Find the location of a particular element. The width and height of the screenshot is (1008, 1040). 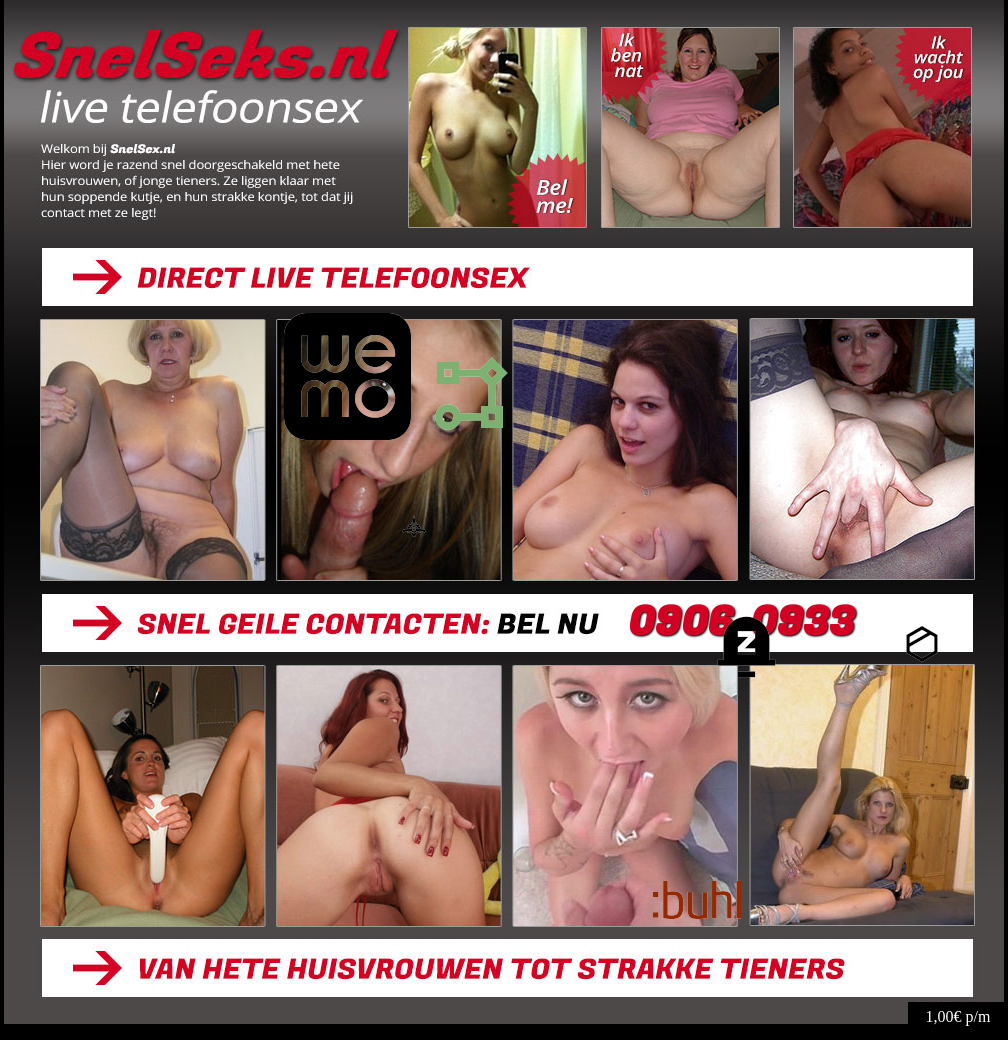

buhl company logo is located at coordinates (697, 900).